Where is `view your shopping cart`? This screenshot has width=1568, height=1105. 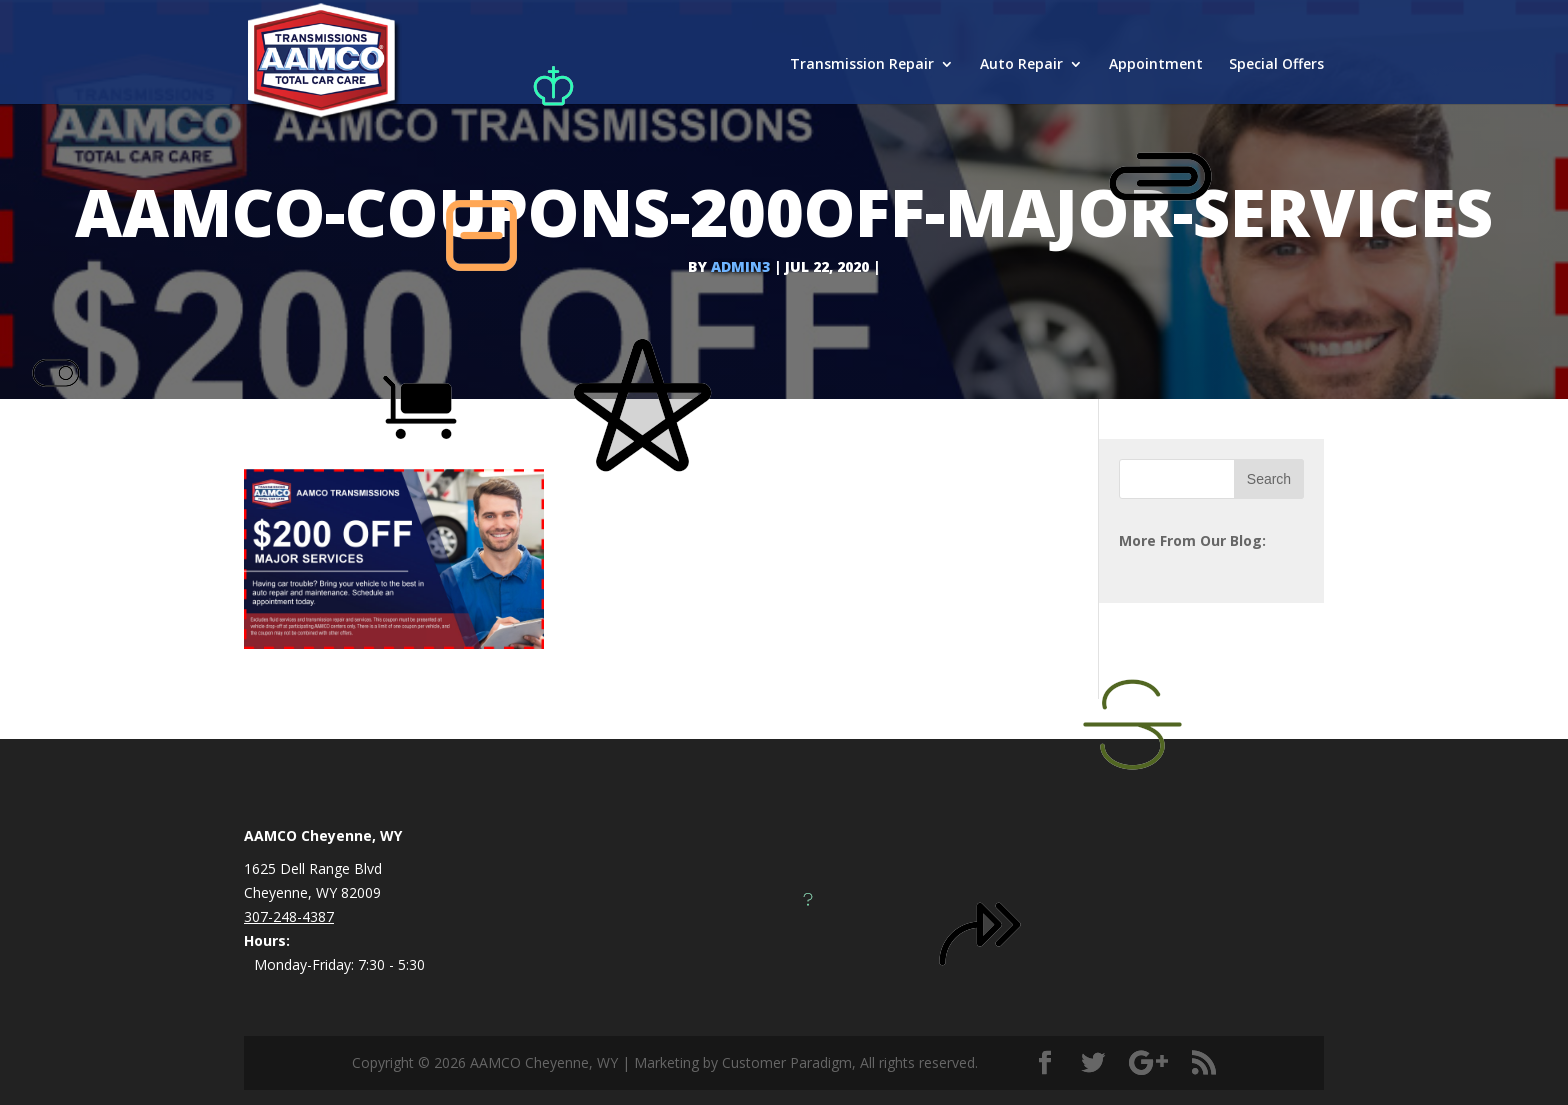 view your shopping cart is located at coordinates (418, 403).